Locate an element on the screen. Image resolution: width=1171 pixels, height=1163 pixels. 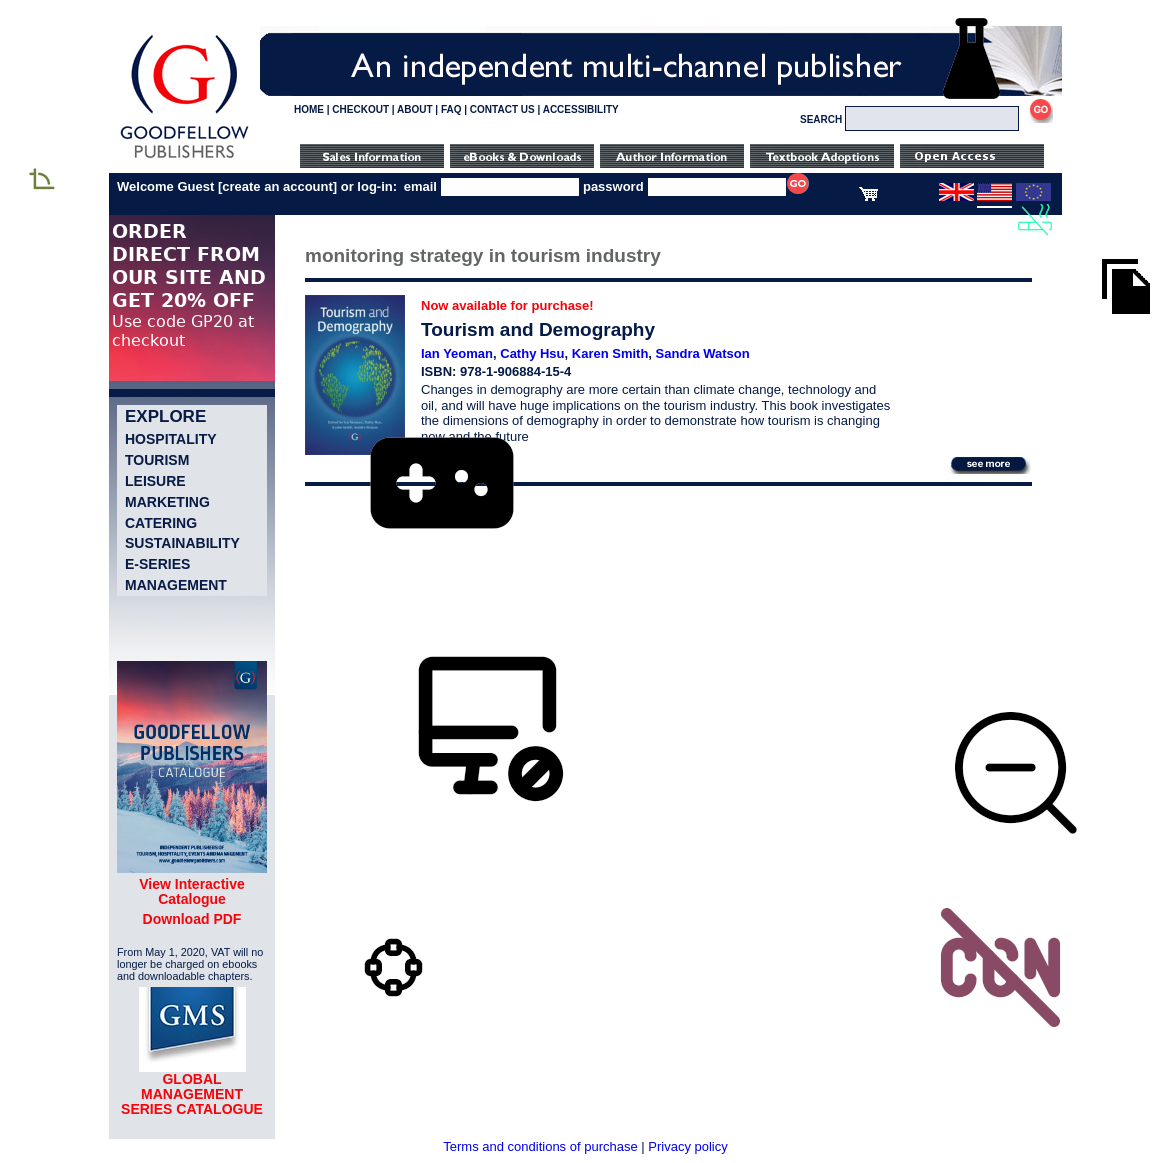
edit vector path anchor points is located at coordinates (393, 967).